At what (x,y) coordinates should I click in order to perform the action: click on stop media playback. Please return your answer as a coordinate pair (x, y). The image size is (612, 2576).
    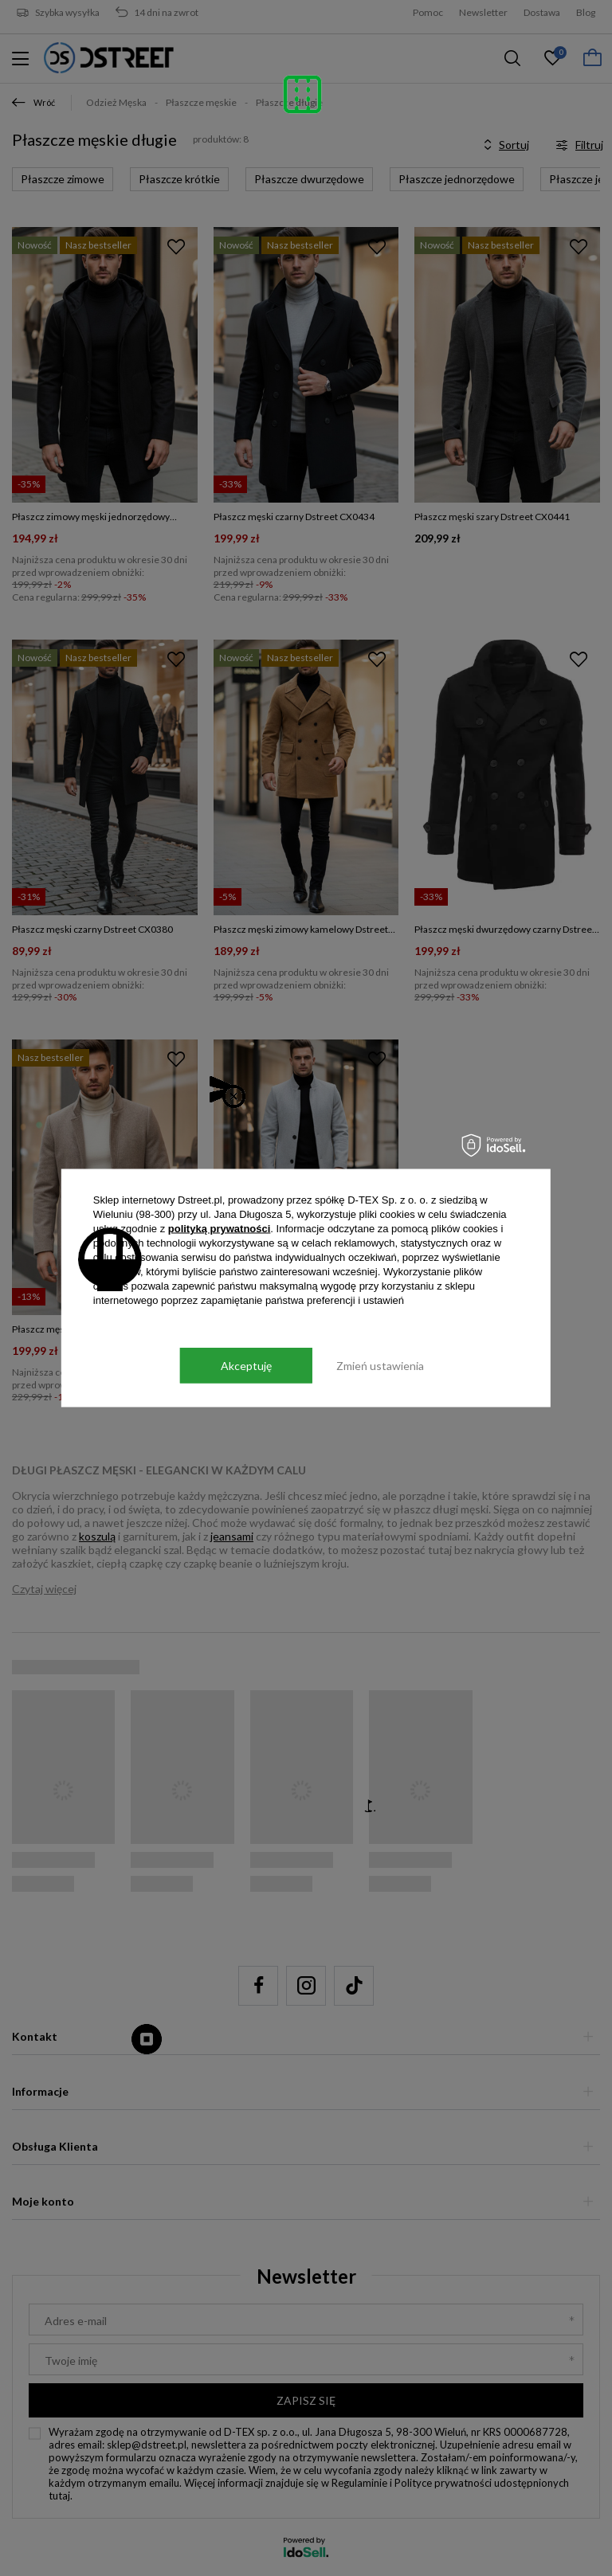
    Looking at the image, I should click on (147, 2039).